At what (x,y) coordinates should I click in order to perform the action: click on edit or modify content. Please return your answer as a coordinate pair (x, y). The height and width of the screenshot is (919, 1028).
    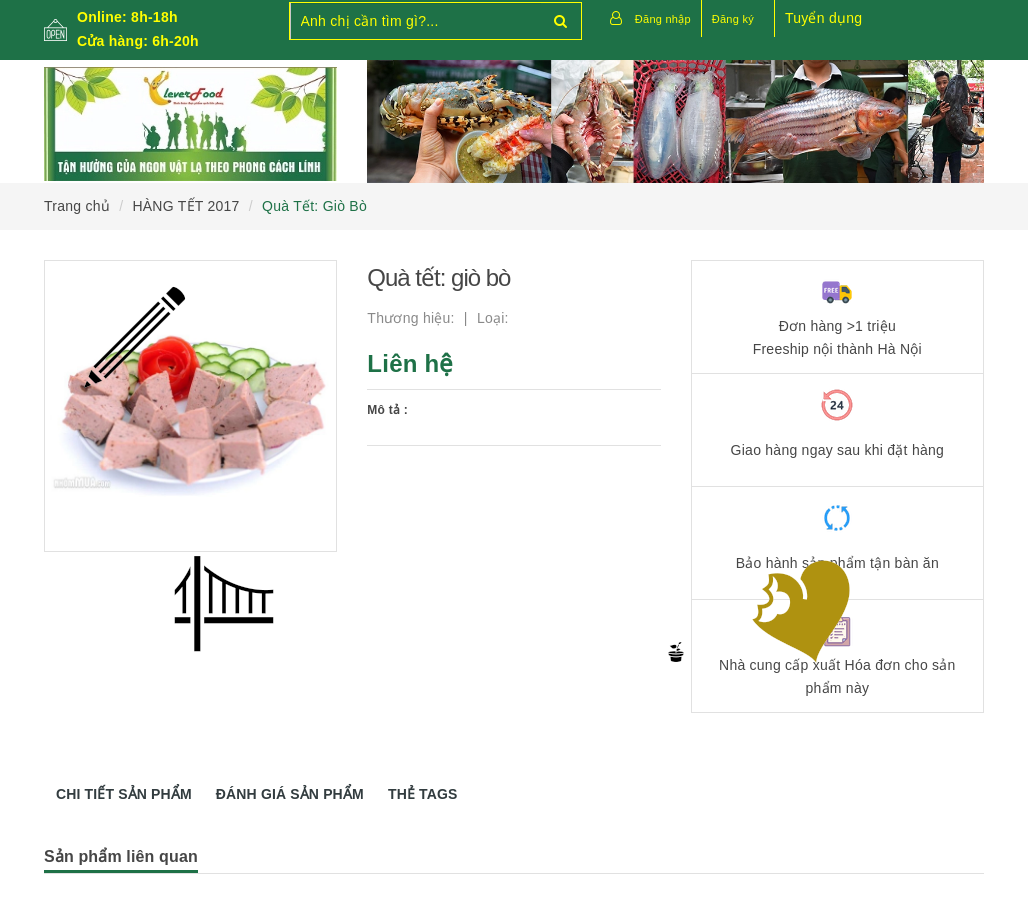
    Looking at the image, I should click on (134, 337).